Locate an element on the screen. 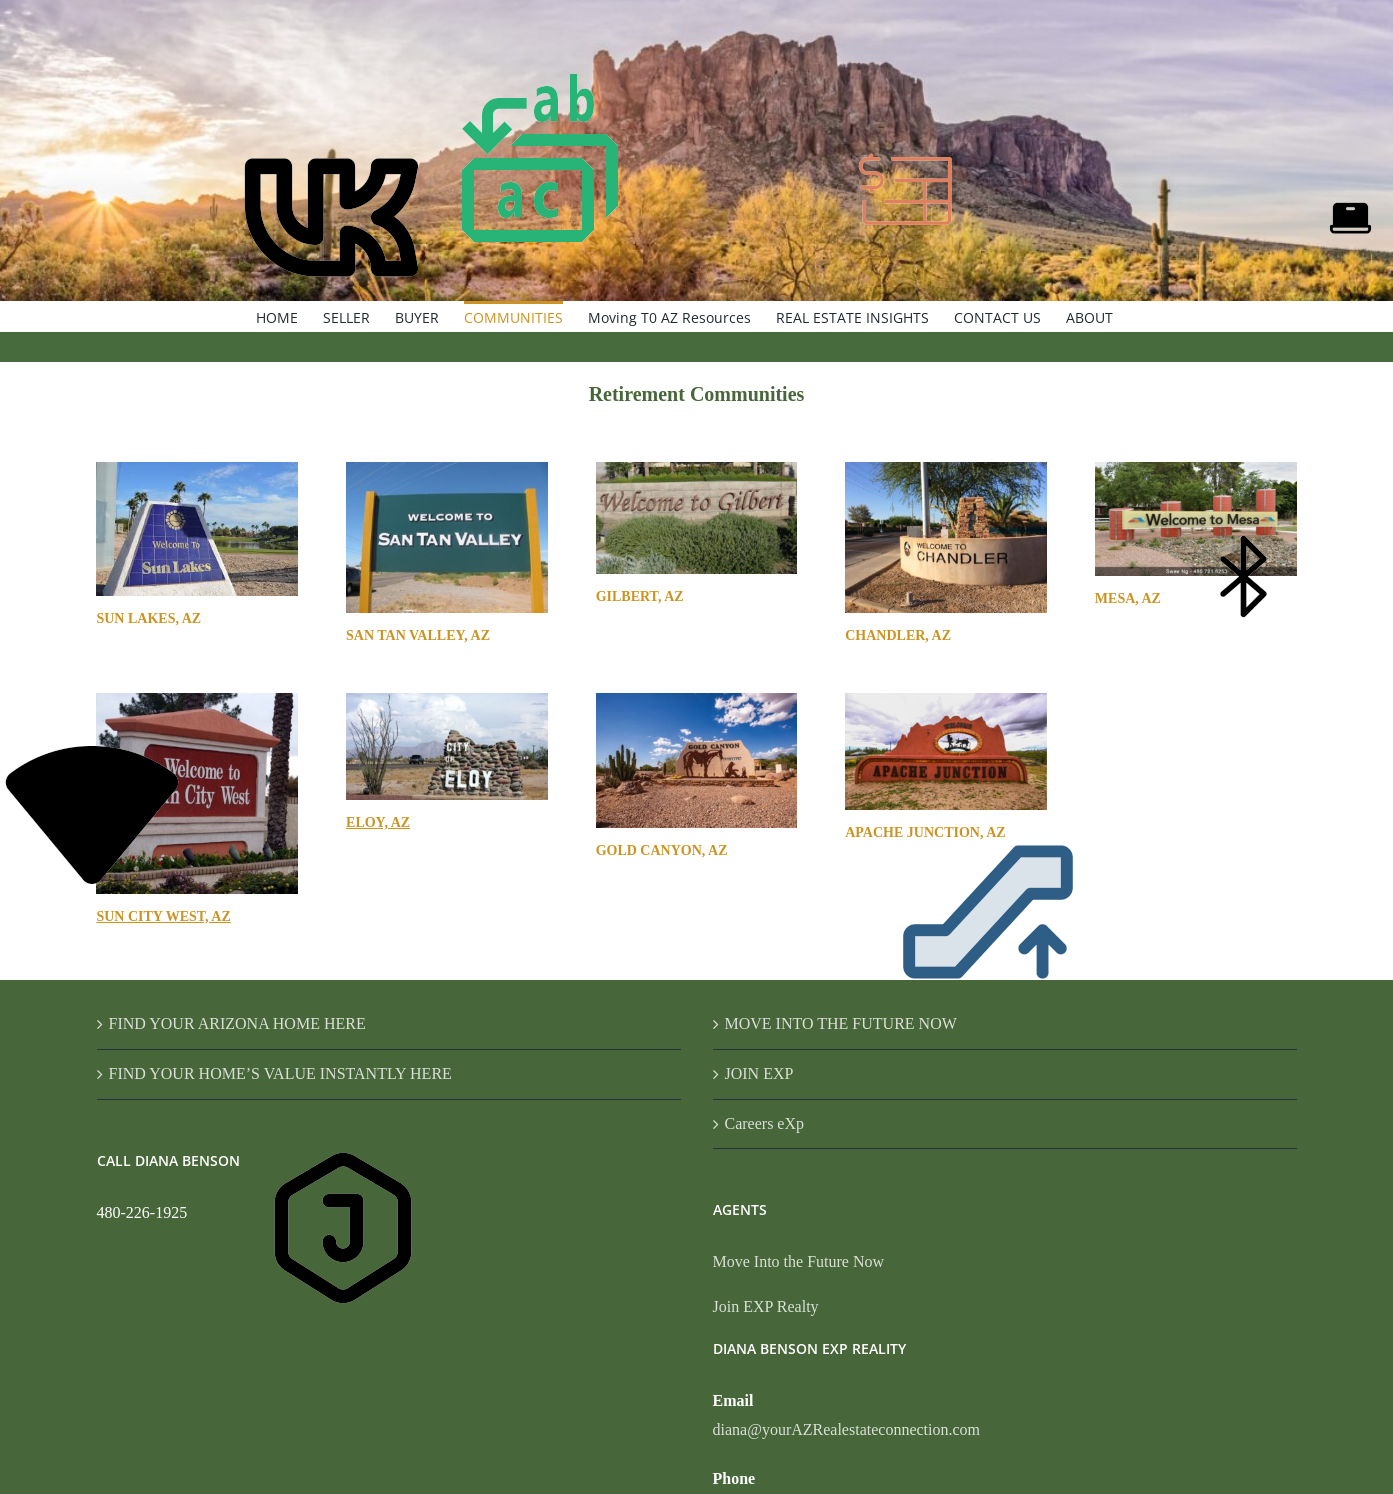  indicates strong wifi signal strength is located at coordinates (92, 815).